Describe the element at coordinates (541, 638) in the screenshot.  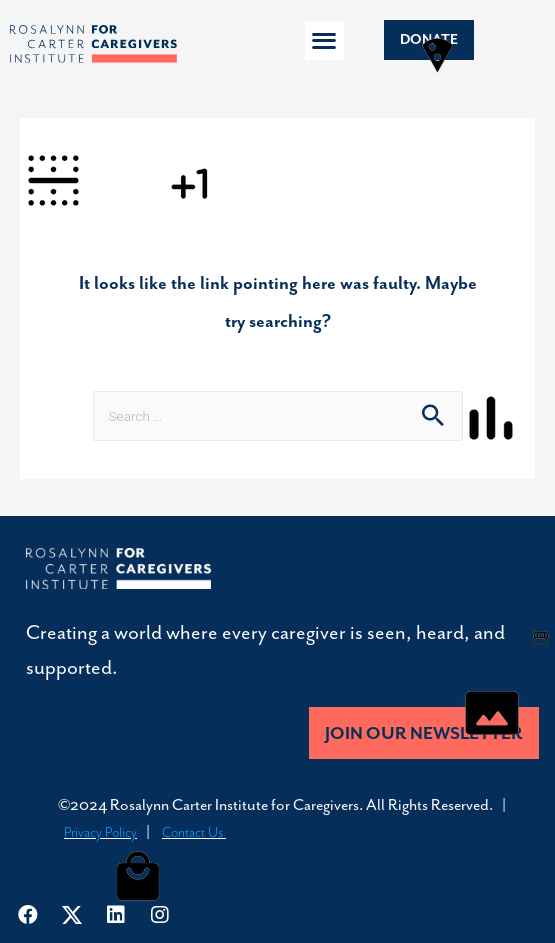
I see `browse or access the marketplace` at that location.